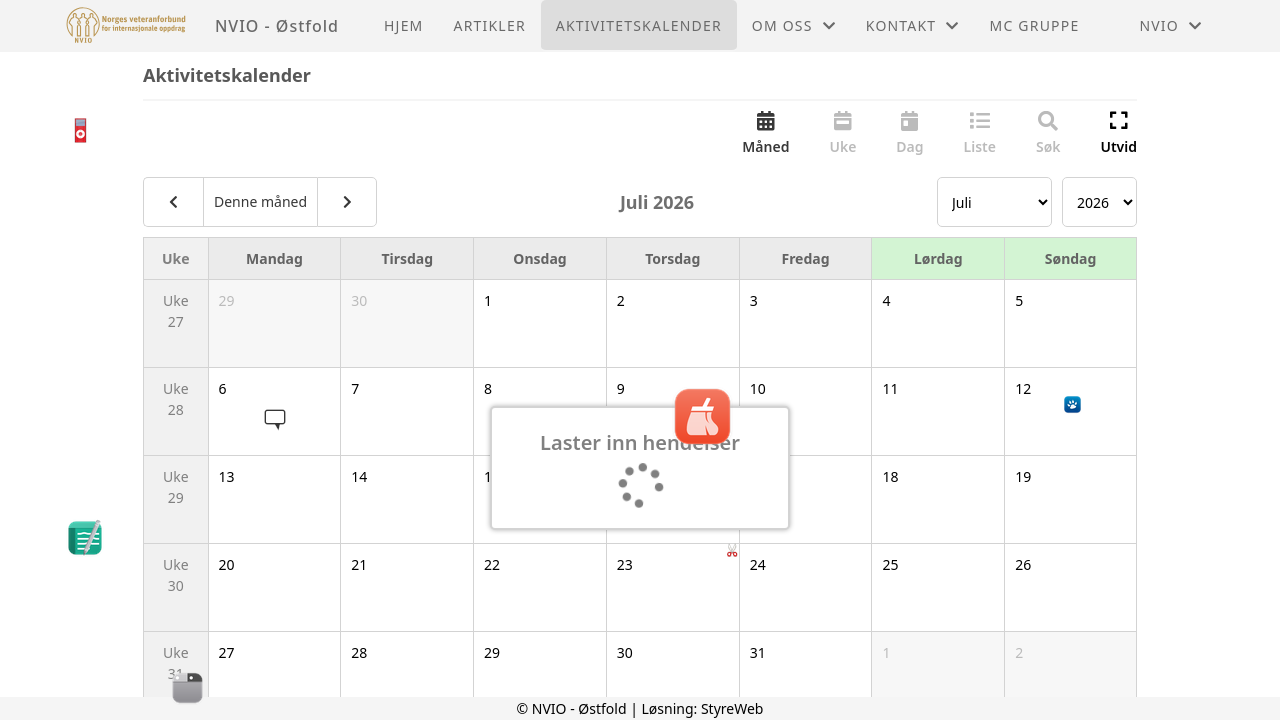 Image resolution: width=1280 pixels, height=720 pixels. What do you see at coordinates (187, 688) in the screenshot?
I see `open tabs preferences in system settings` at bounding box center [187, 688].